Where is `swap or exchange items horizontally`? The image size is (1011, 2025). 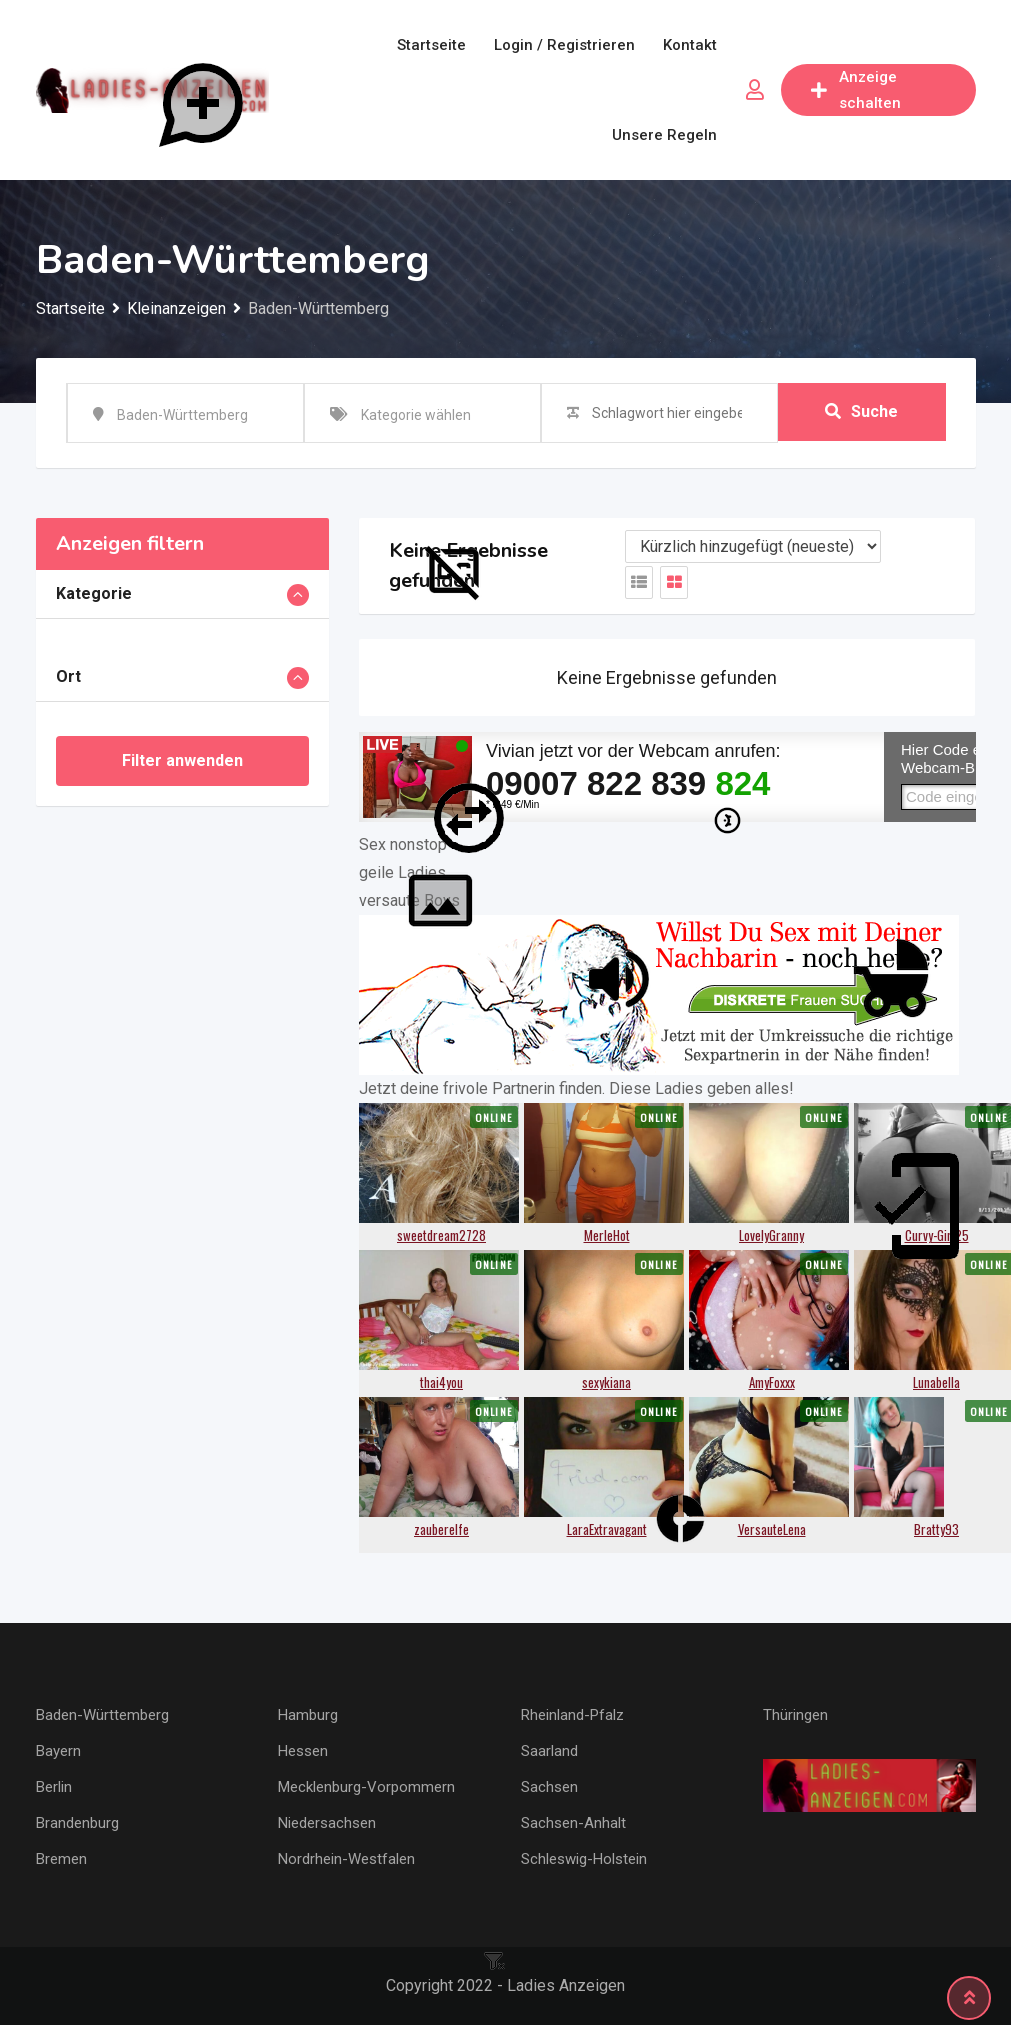 swap or exchange items horizontally is located at coordinates (469, 818).